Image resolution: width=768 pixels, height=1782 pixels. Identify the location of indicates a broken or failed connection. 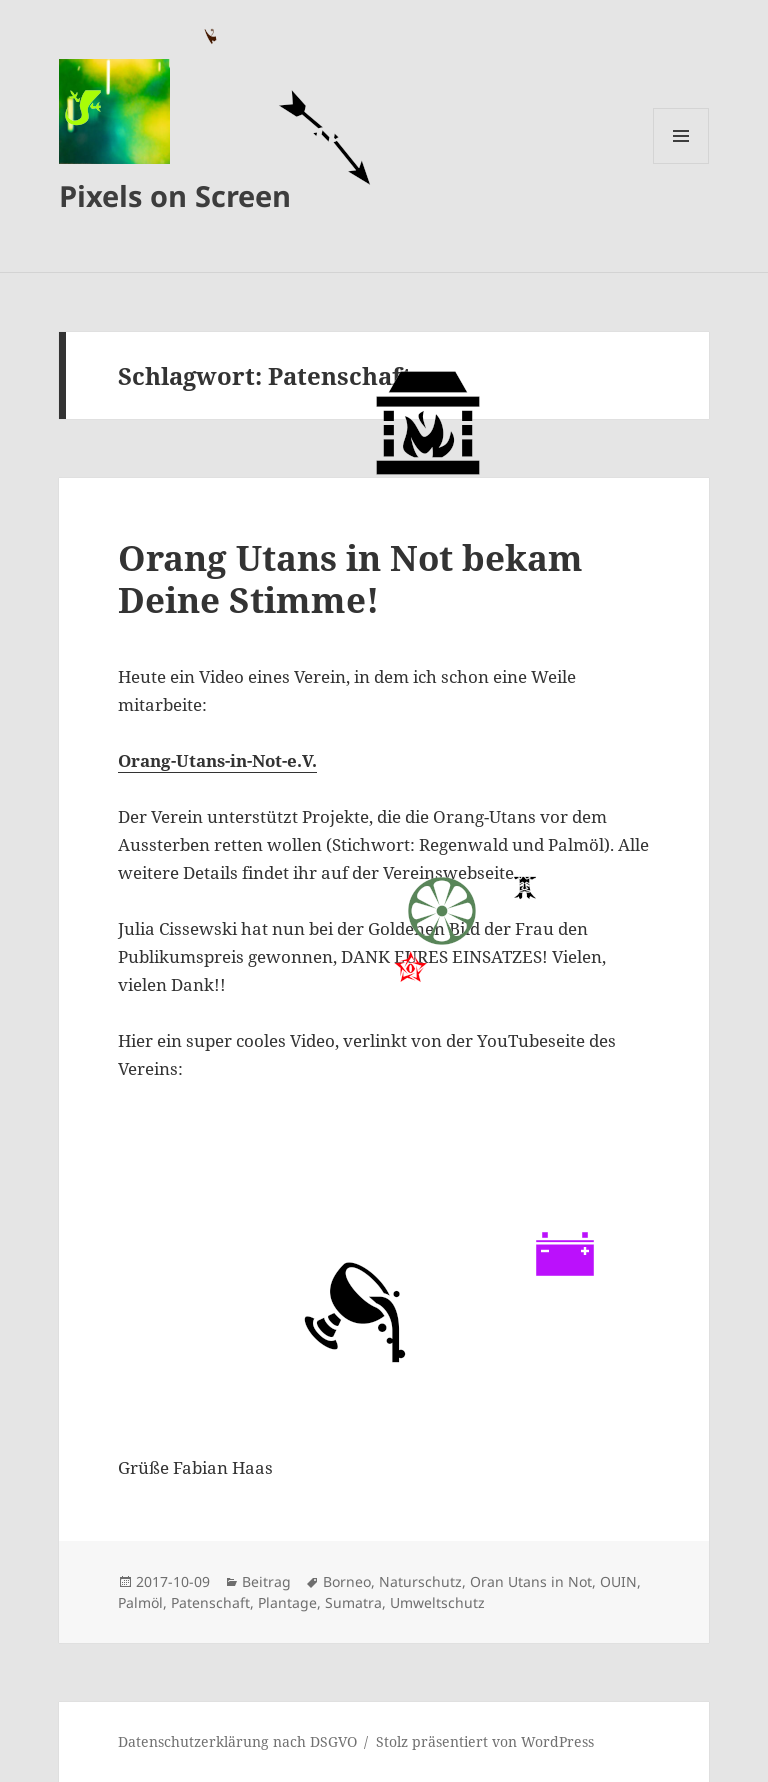
(324, 137).